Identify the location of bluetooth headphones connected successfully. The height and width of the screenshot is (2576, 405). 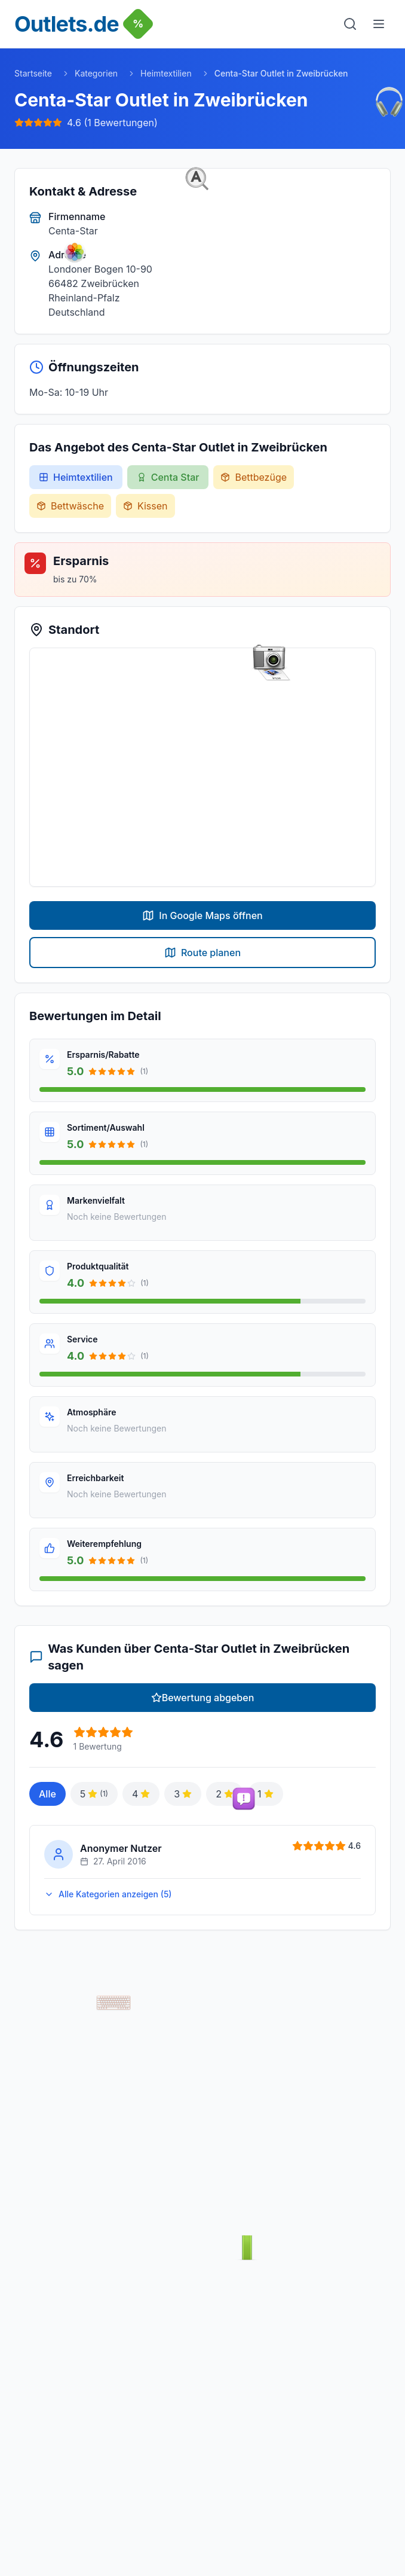
(389, 102).